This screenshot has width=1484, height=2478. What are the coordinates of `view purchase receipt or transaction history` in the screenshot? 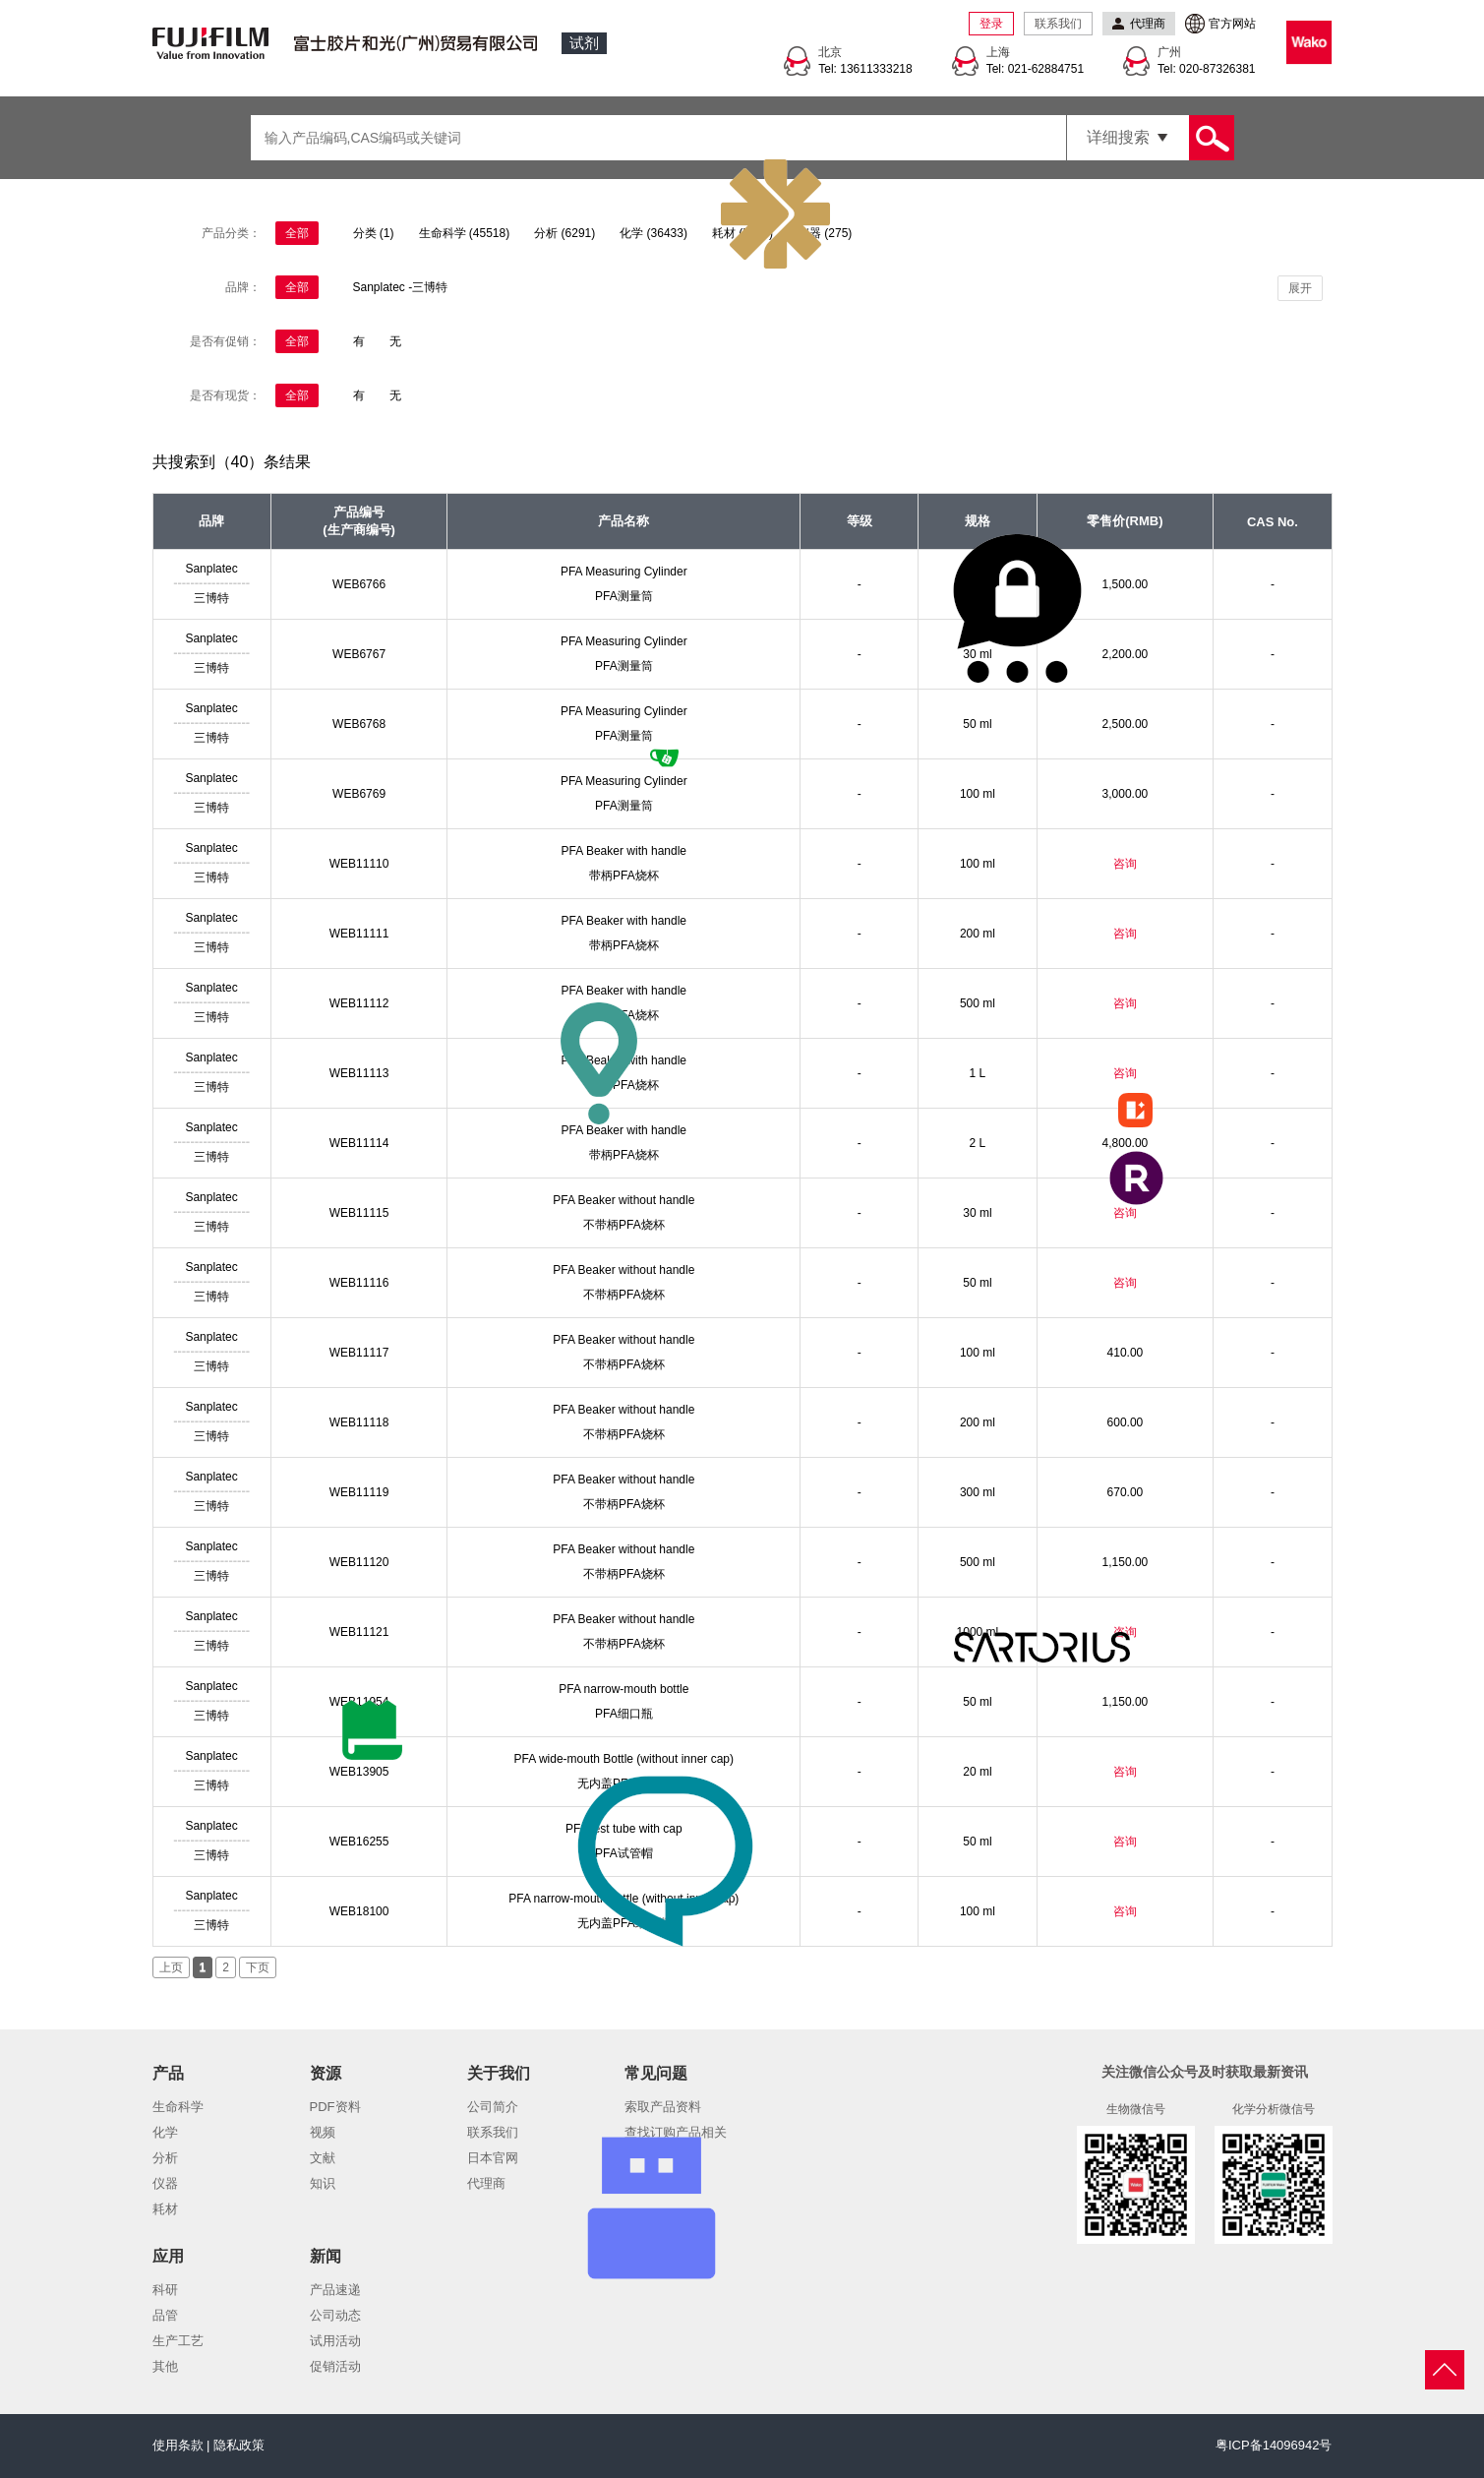 It's located at (369, 1729).